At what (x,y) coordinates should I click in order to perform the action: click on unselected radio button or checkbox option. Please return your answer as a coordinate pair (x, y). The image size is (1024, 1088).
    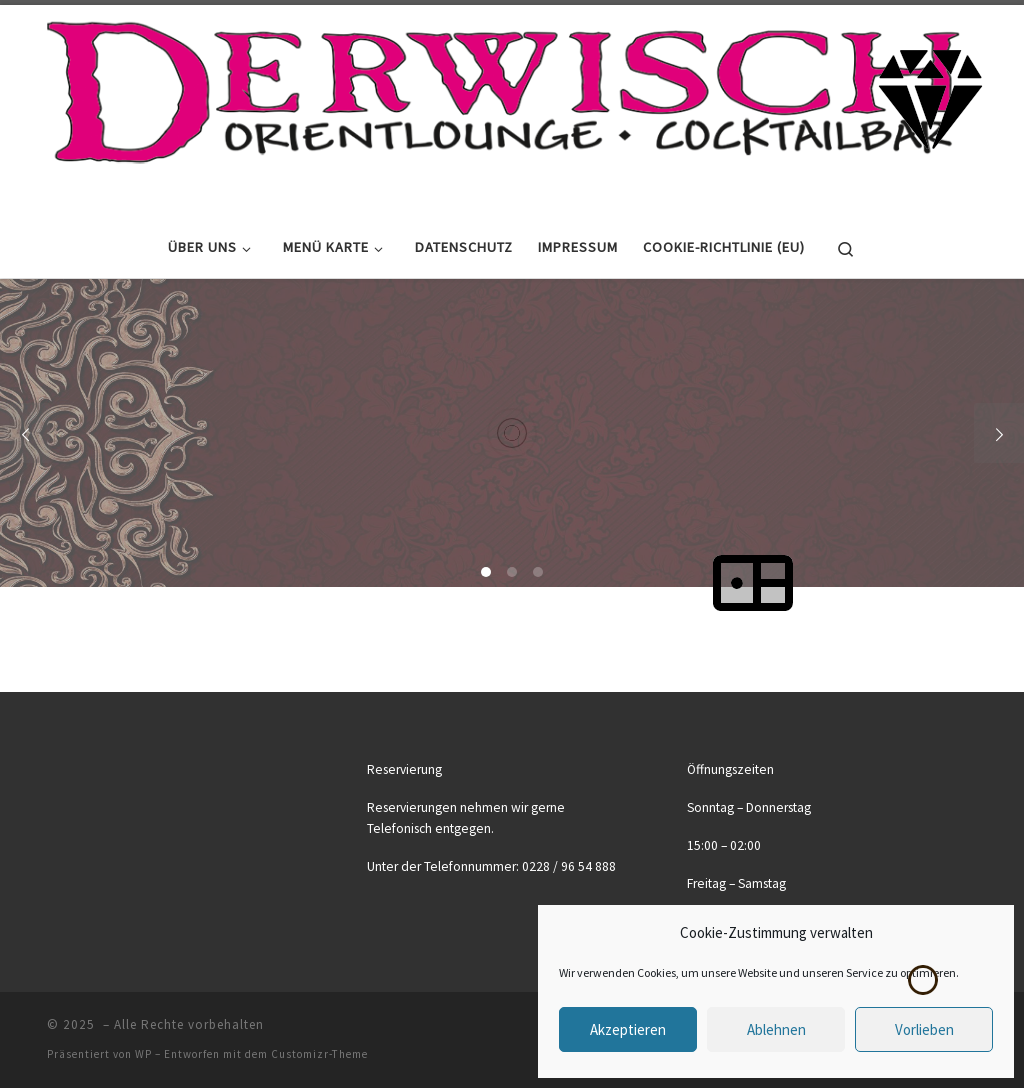
    Looking at the image, I should click on (923, 980).